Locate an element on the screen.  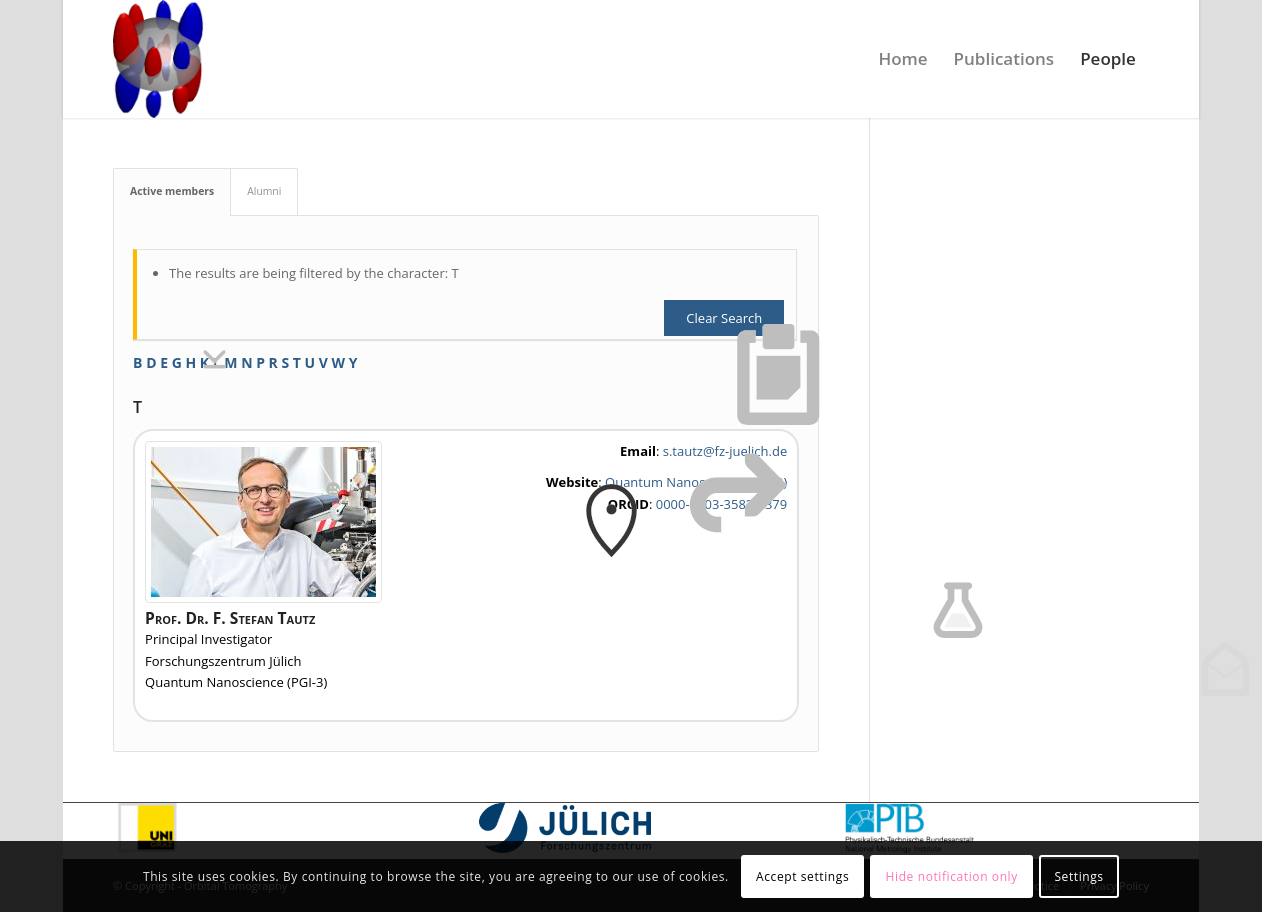
open science or laboratory applications is located at coordinates (958, 610).